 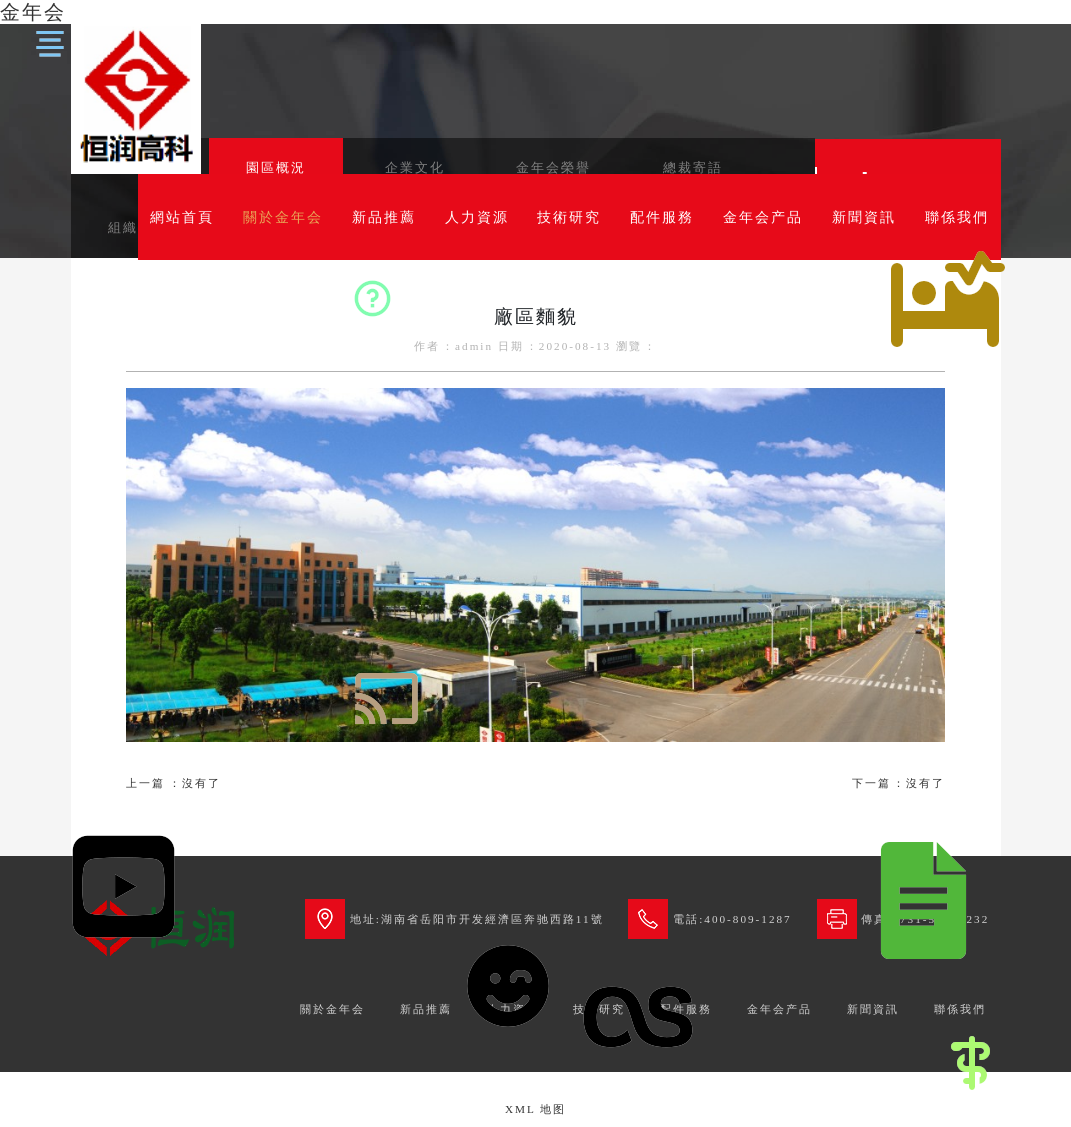 I want to click on open google docs, so click(x=923, y=900).